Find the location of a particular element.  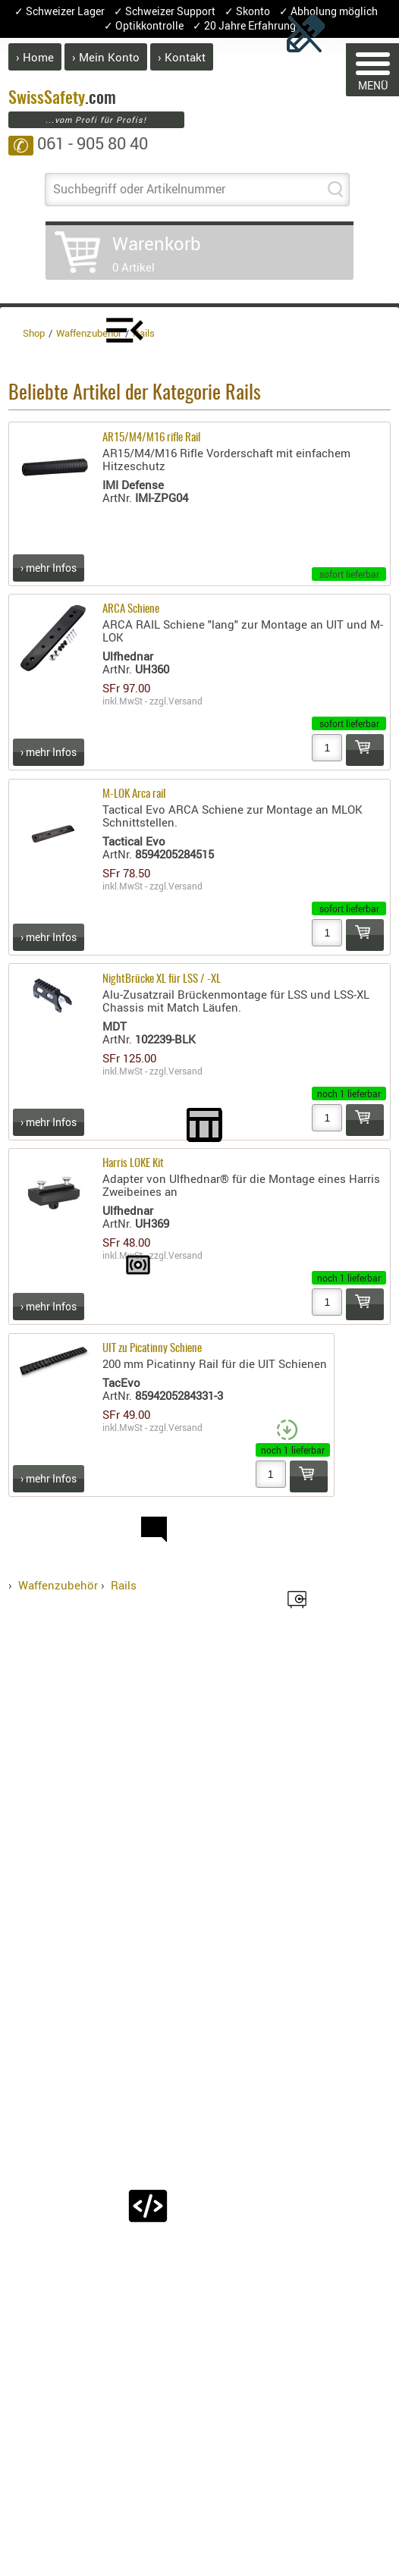

open the navigation menu is located at coordinates (124, 330).